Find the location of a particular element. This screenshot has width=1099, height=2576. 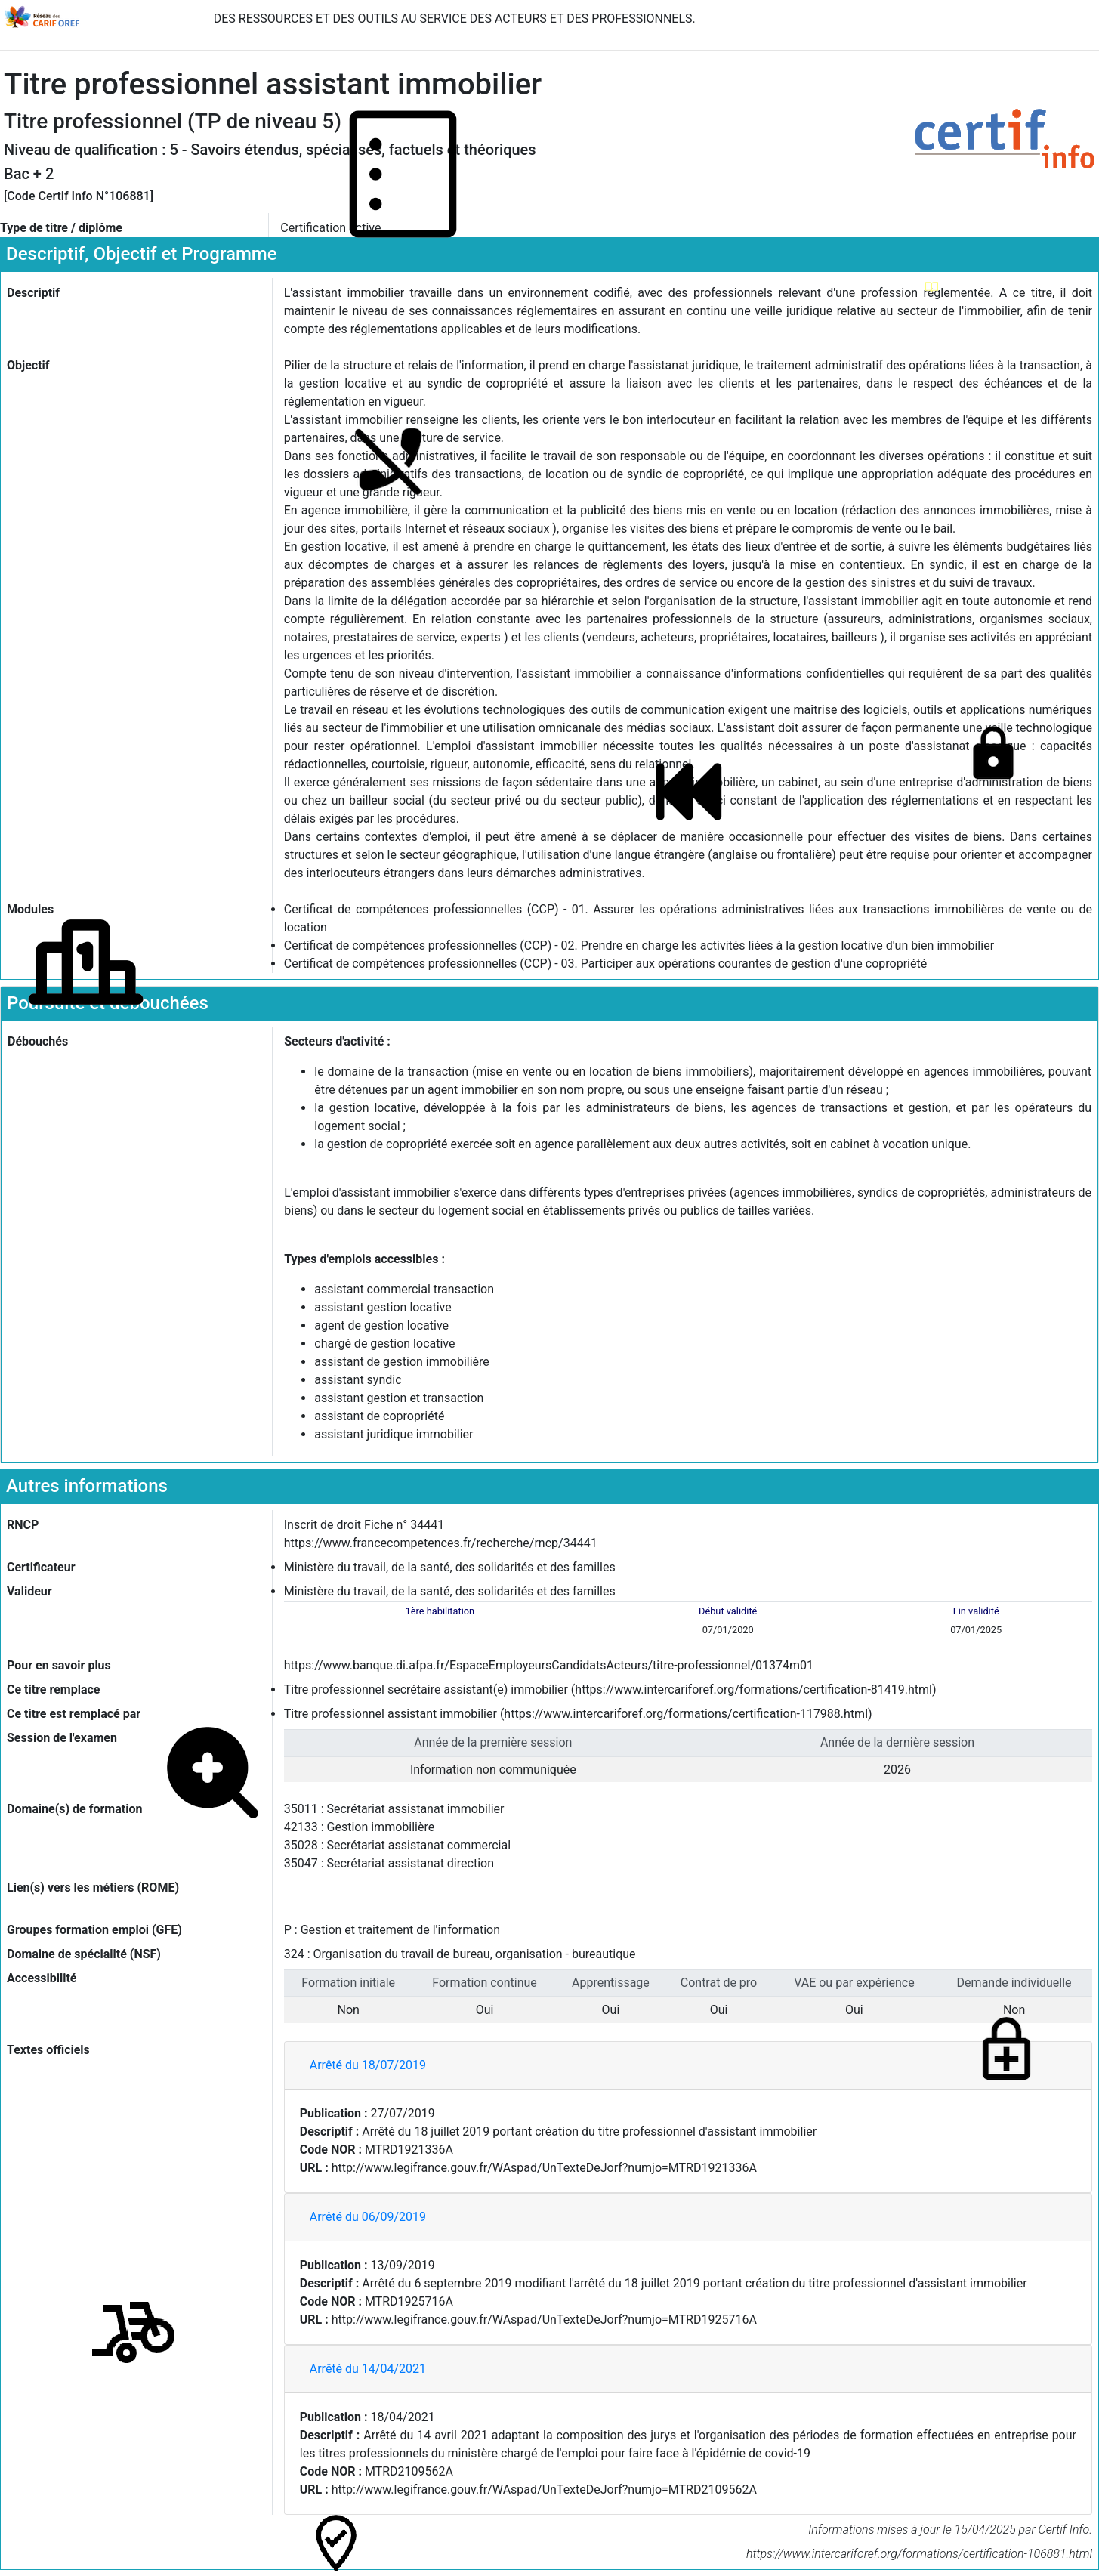

view screenplay or script documents is located at coordinates (403, 174).